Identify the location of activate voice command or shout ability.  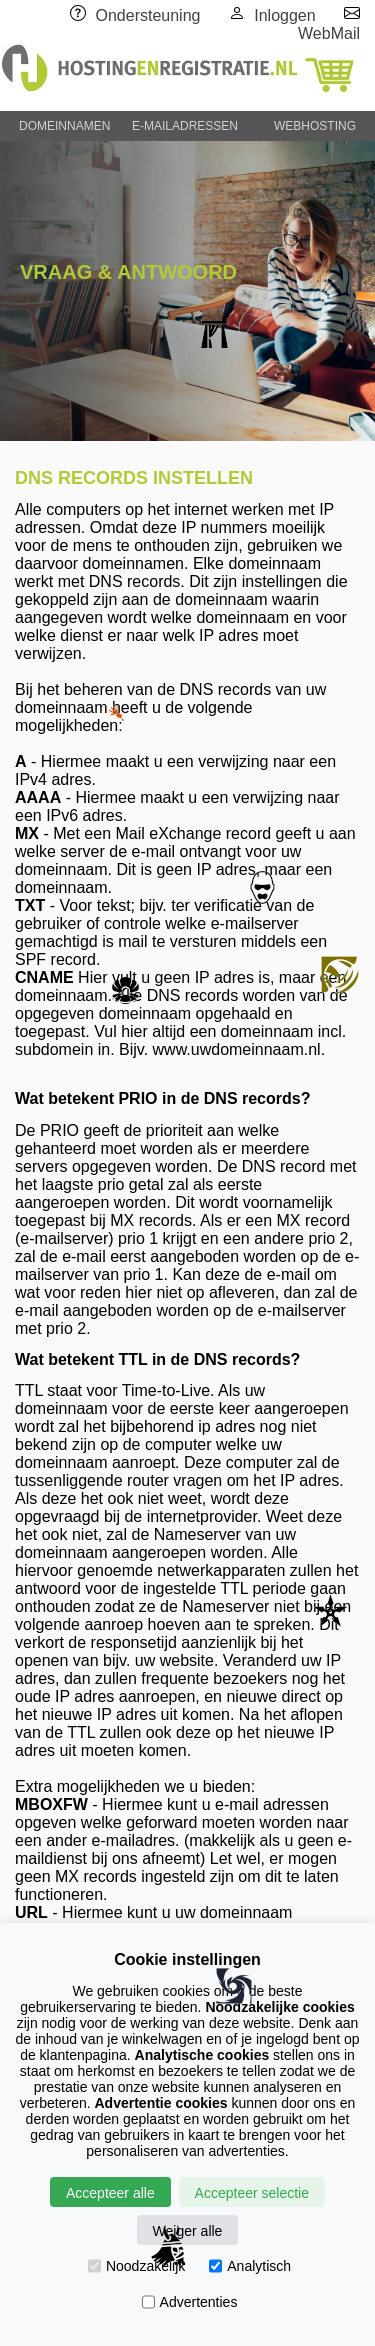
(340, 975).